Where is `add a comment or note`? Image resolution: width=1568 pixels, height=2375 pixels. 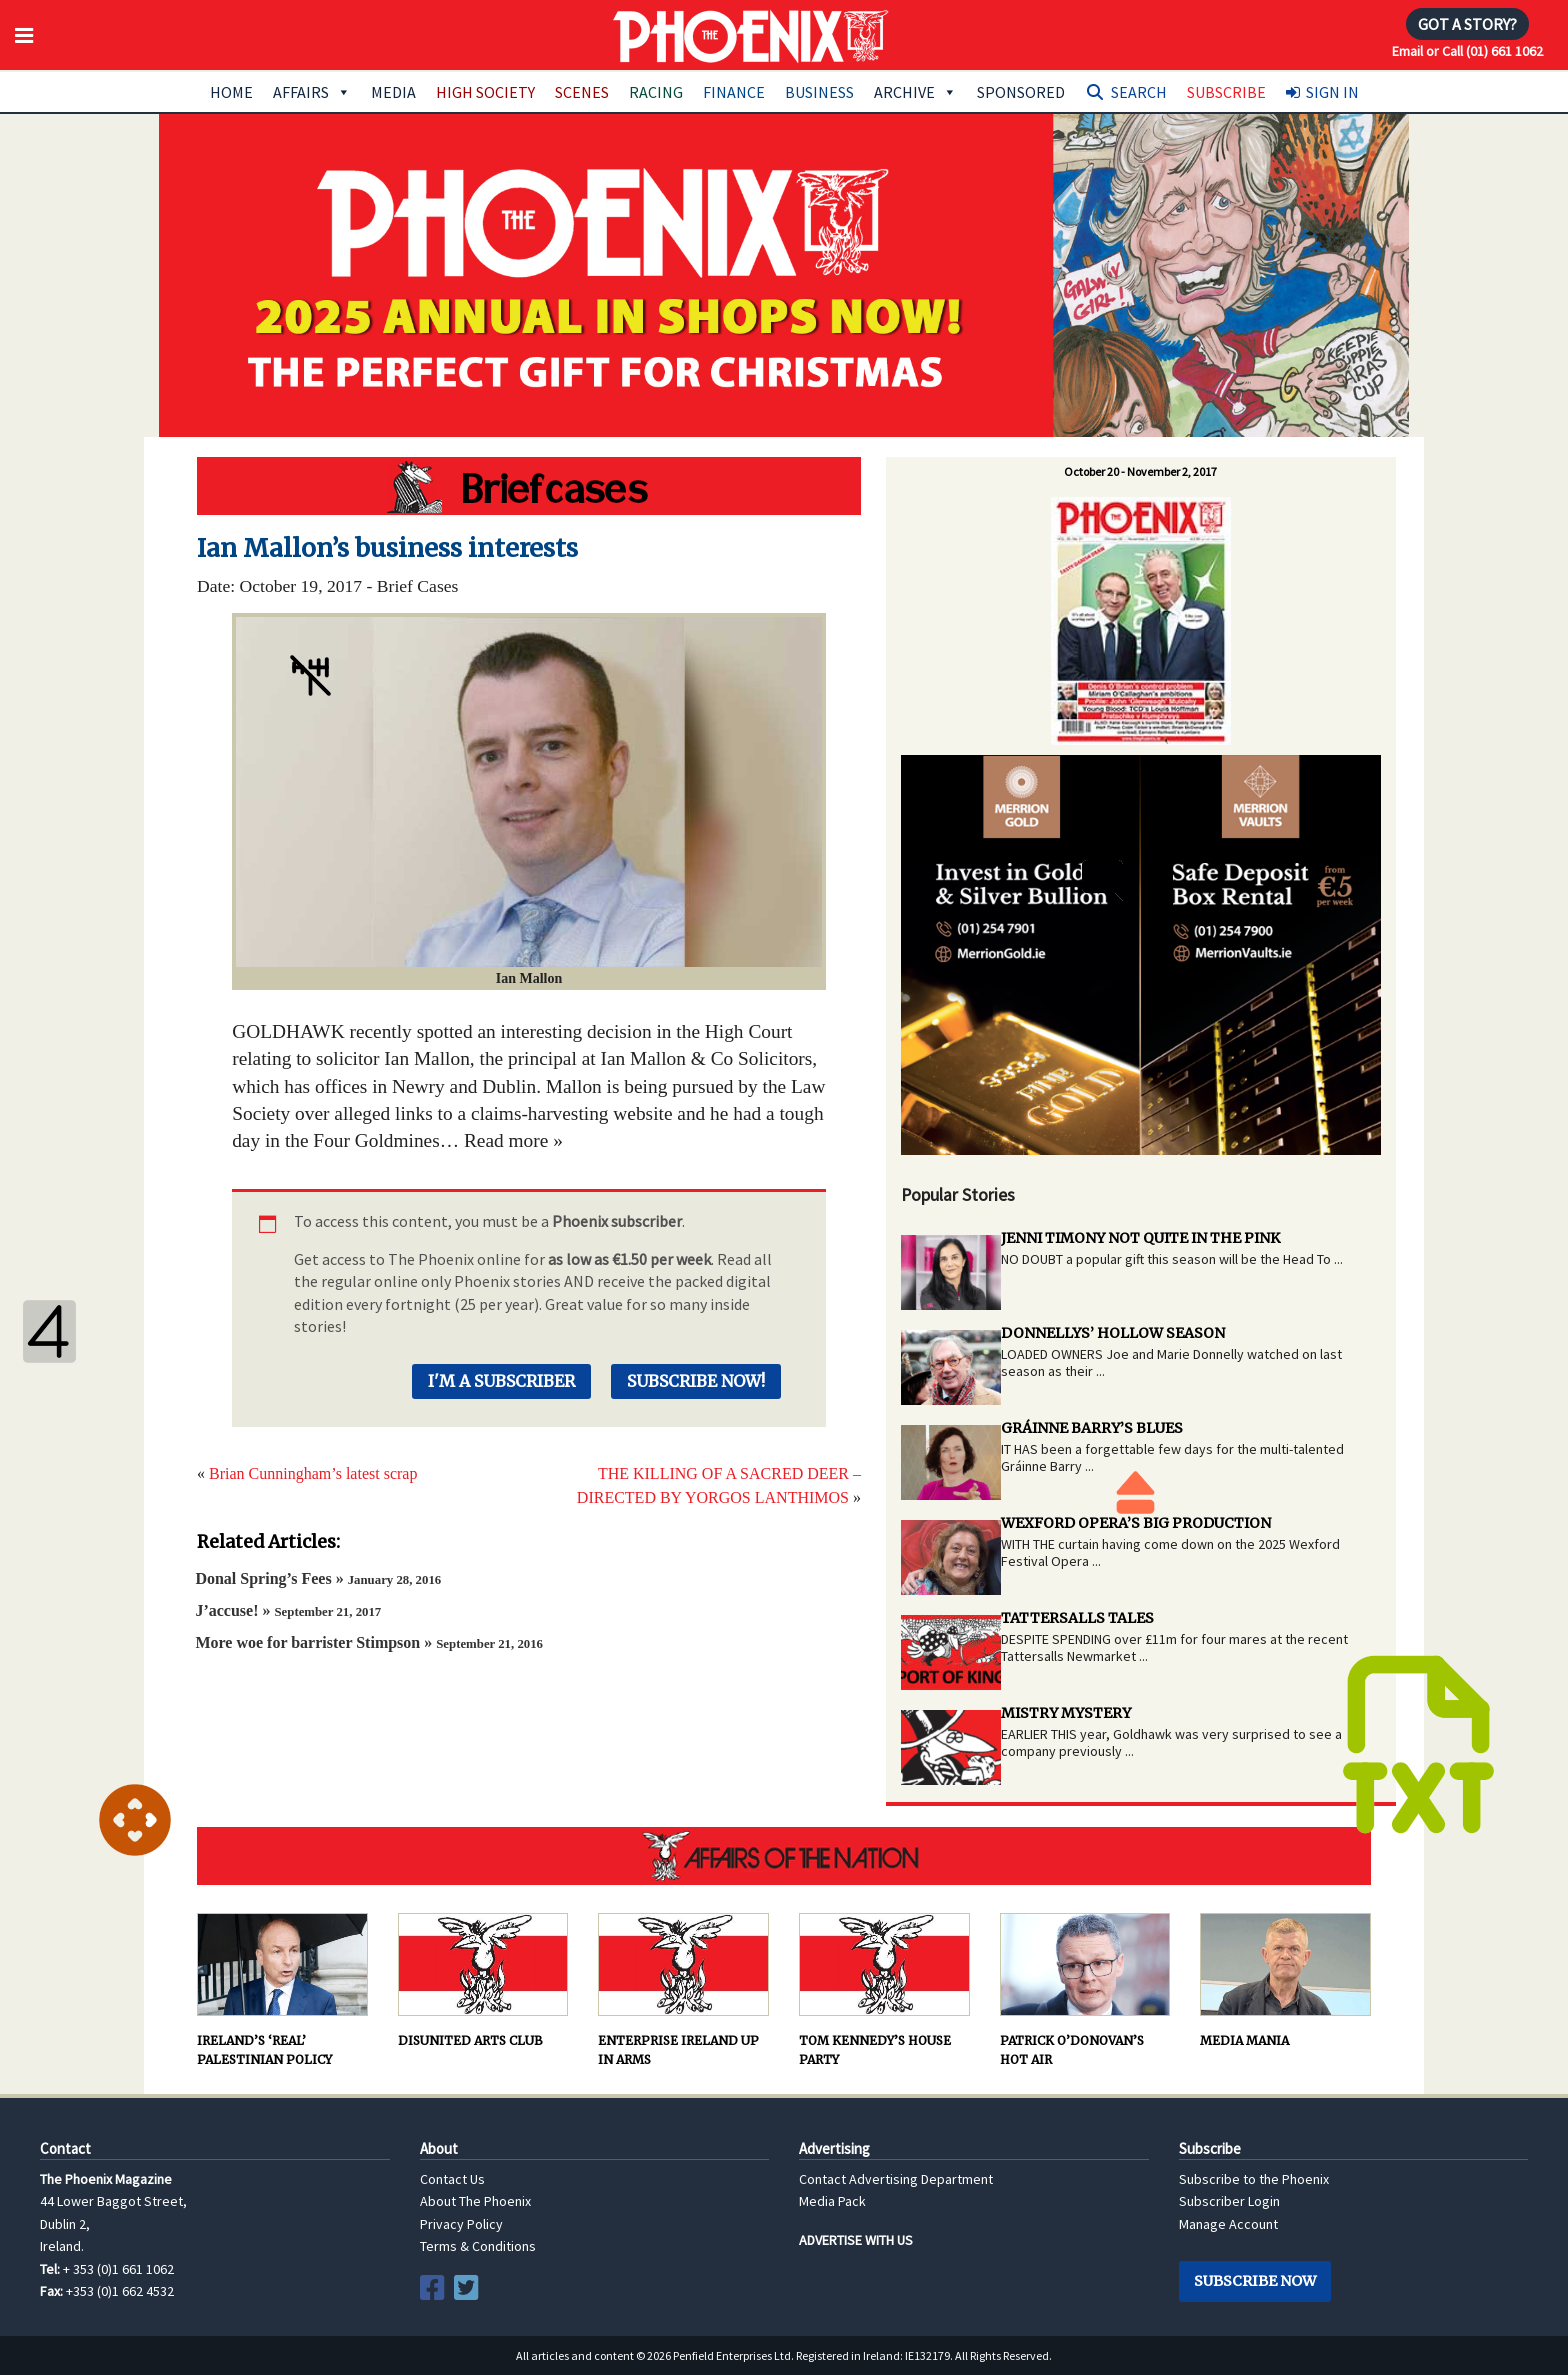
add a comment or note is located at coordinates (1102, 880).